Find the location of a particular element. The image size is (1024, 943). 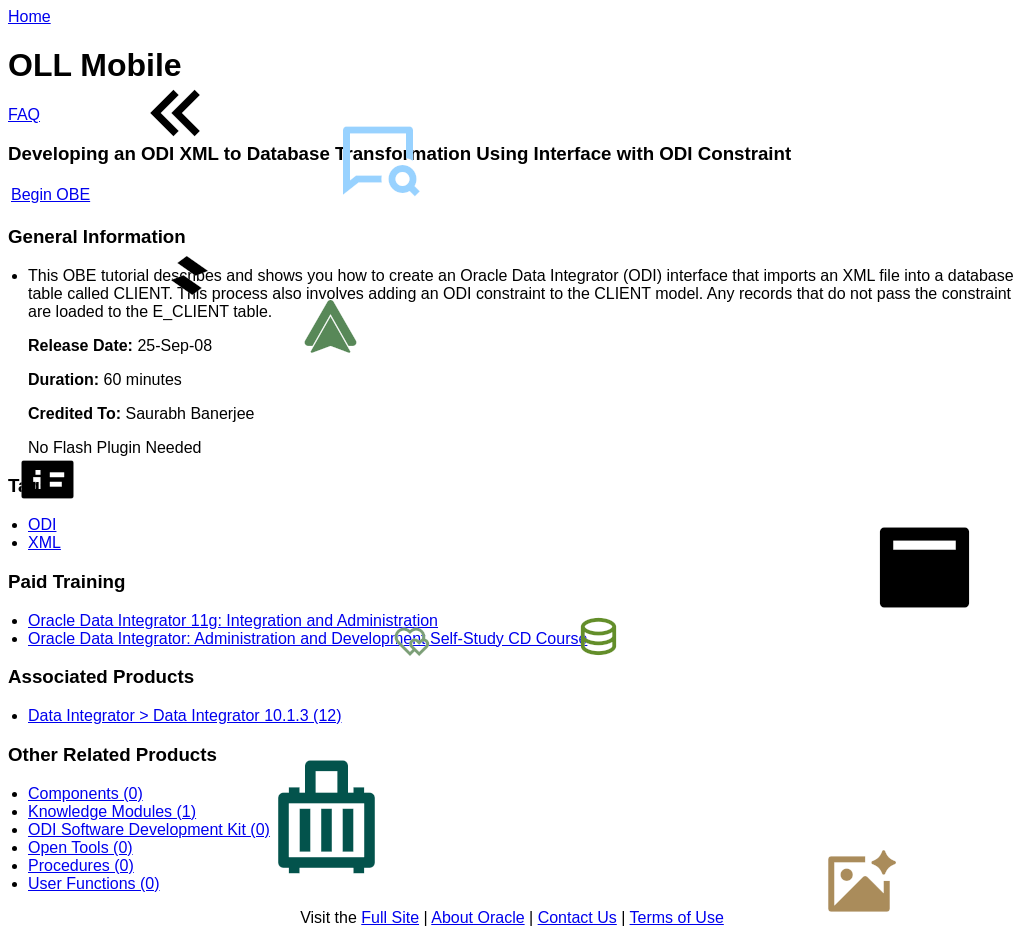

access database storage is located at coordinates (598, 635).